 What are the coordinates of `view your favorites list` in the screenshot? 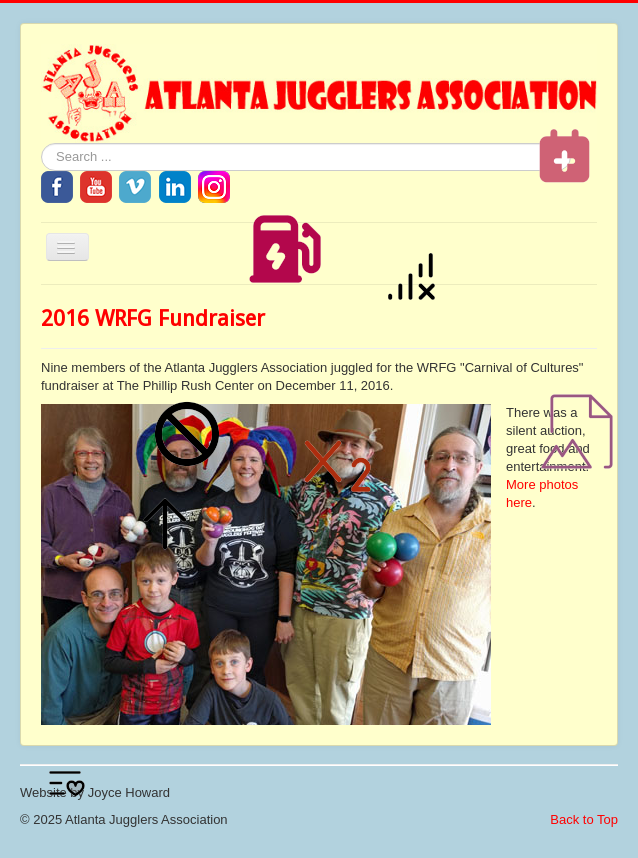 It's located at (65, 783).